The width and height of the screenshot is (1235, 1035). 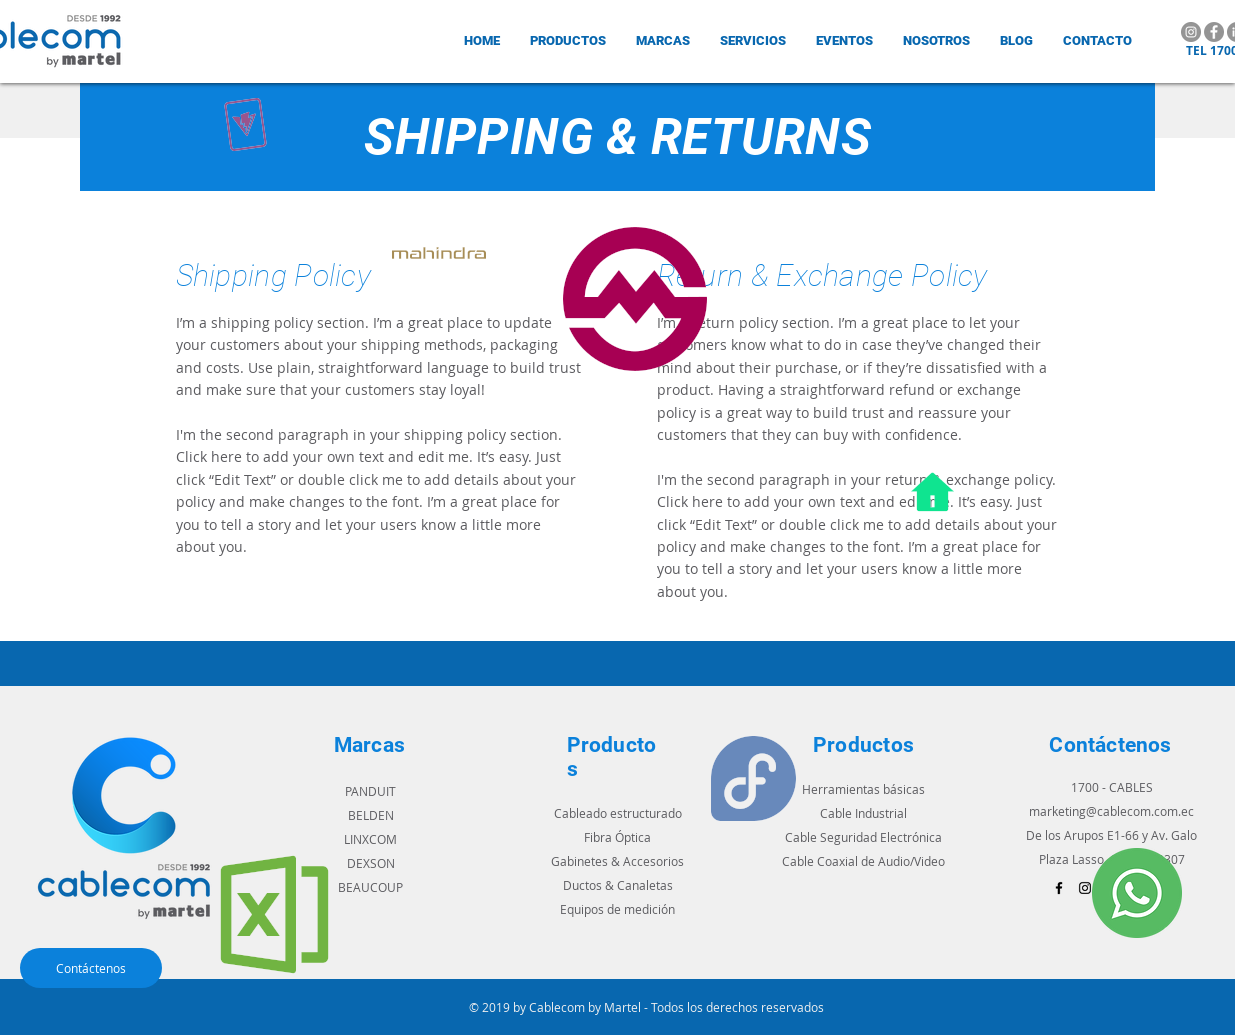 I want to click on Mahindra company logo, so click(x=439, y=253).